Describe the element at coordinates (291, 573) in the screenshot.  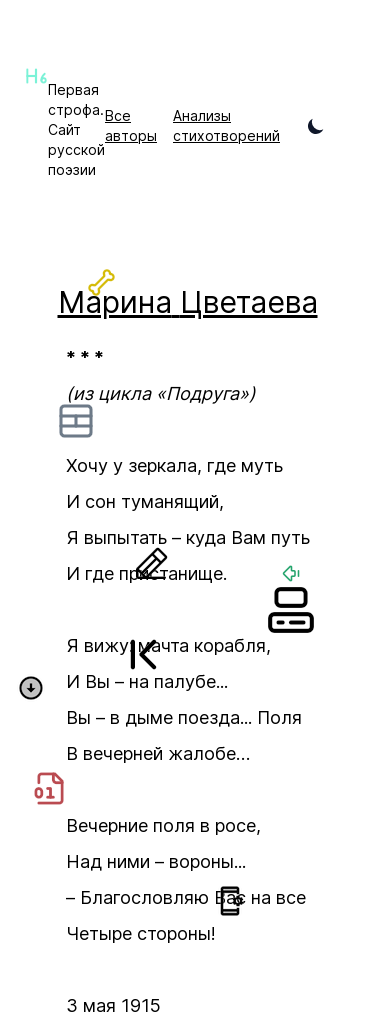
I see `go back to the beginning` at that location.